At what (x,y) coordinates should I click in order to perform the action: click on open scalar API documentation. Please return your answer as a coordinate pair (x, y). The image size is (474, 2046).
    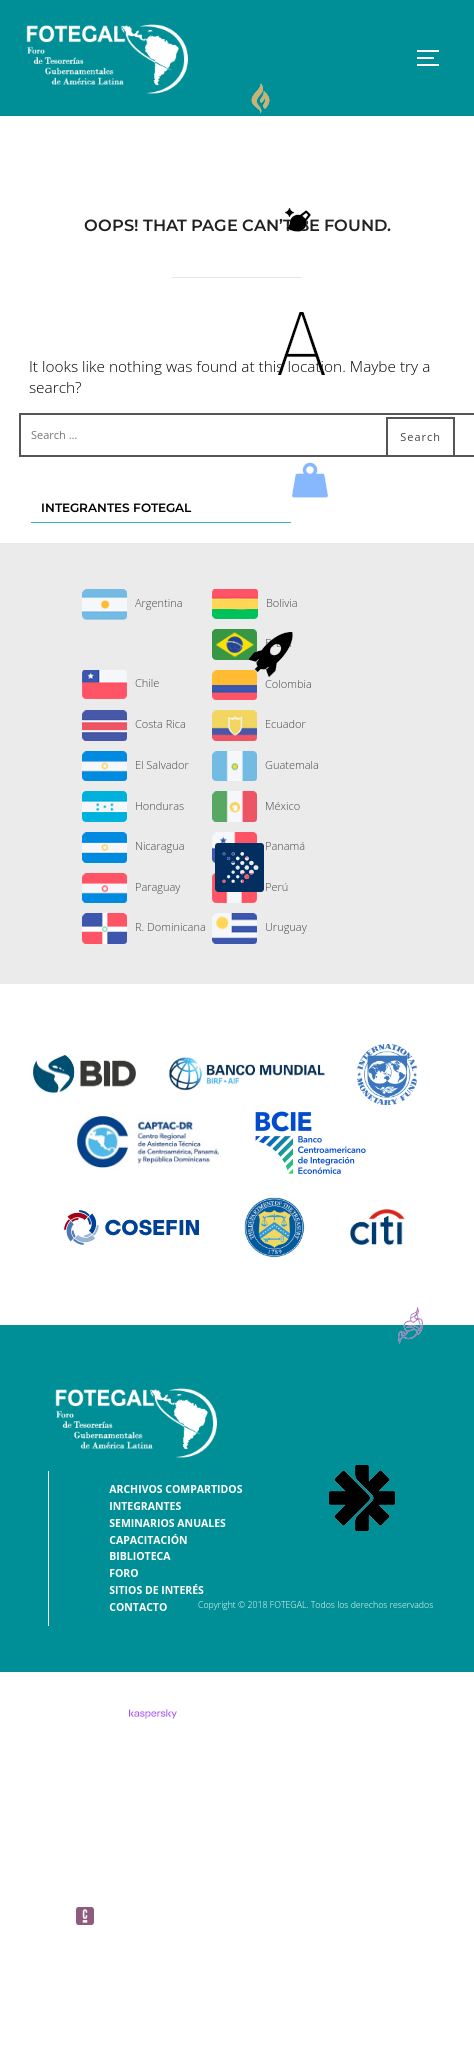
    Looking at the image, I should click on (362, 1498).